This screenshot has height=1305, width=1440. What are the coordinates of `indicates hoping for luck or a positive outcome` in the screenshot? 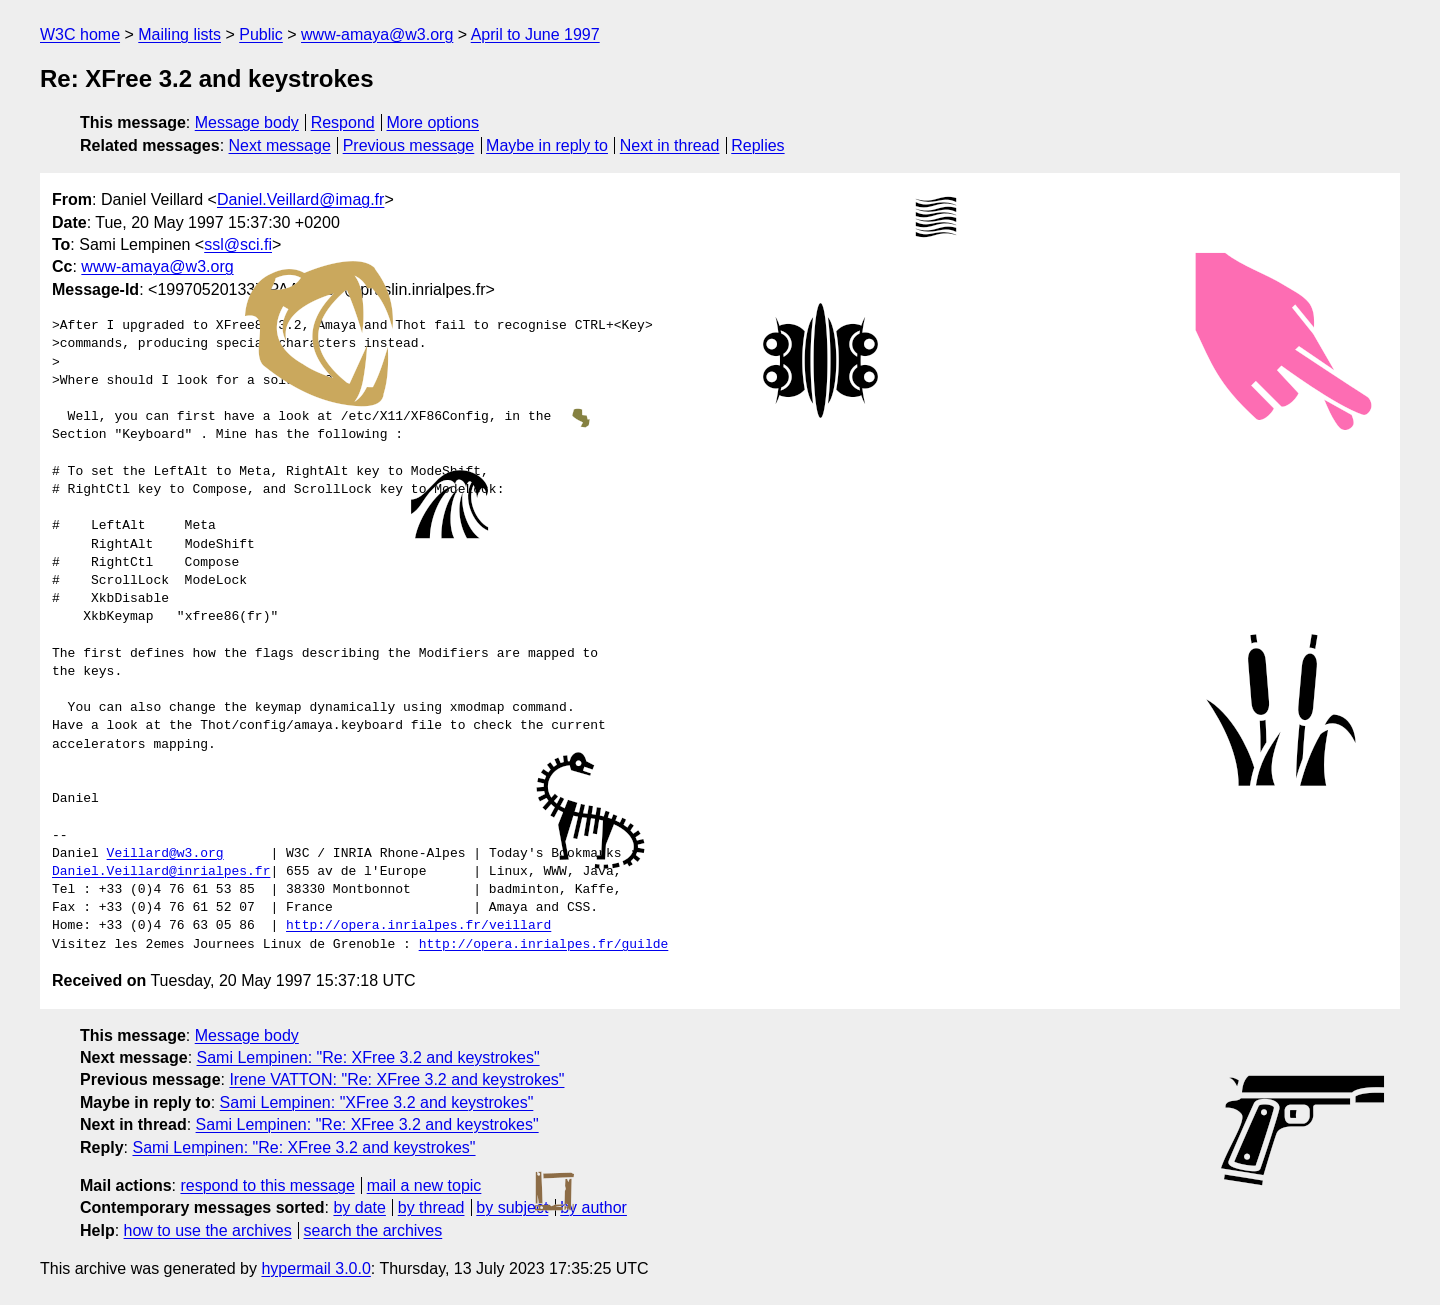 It's located at (1283, 341).